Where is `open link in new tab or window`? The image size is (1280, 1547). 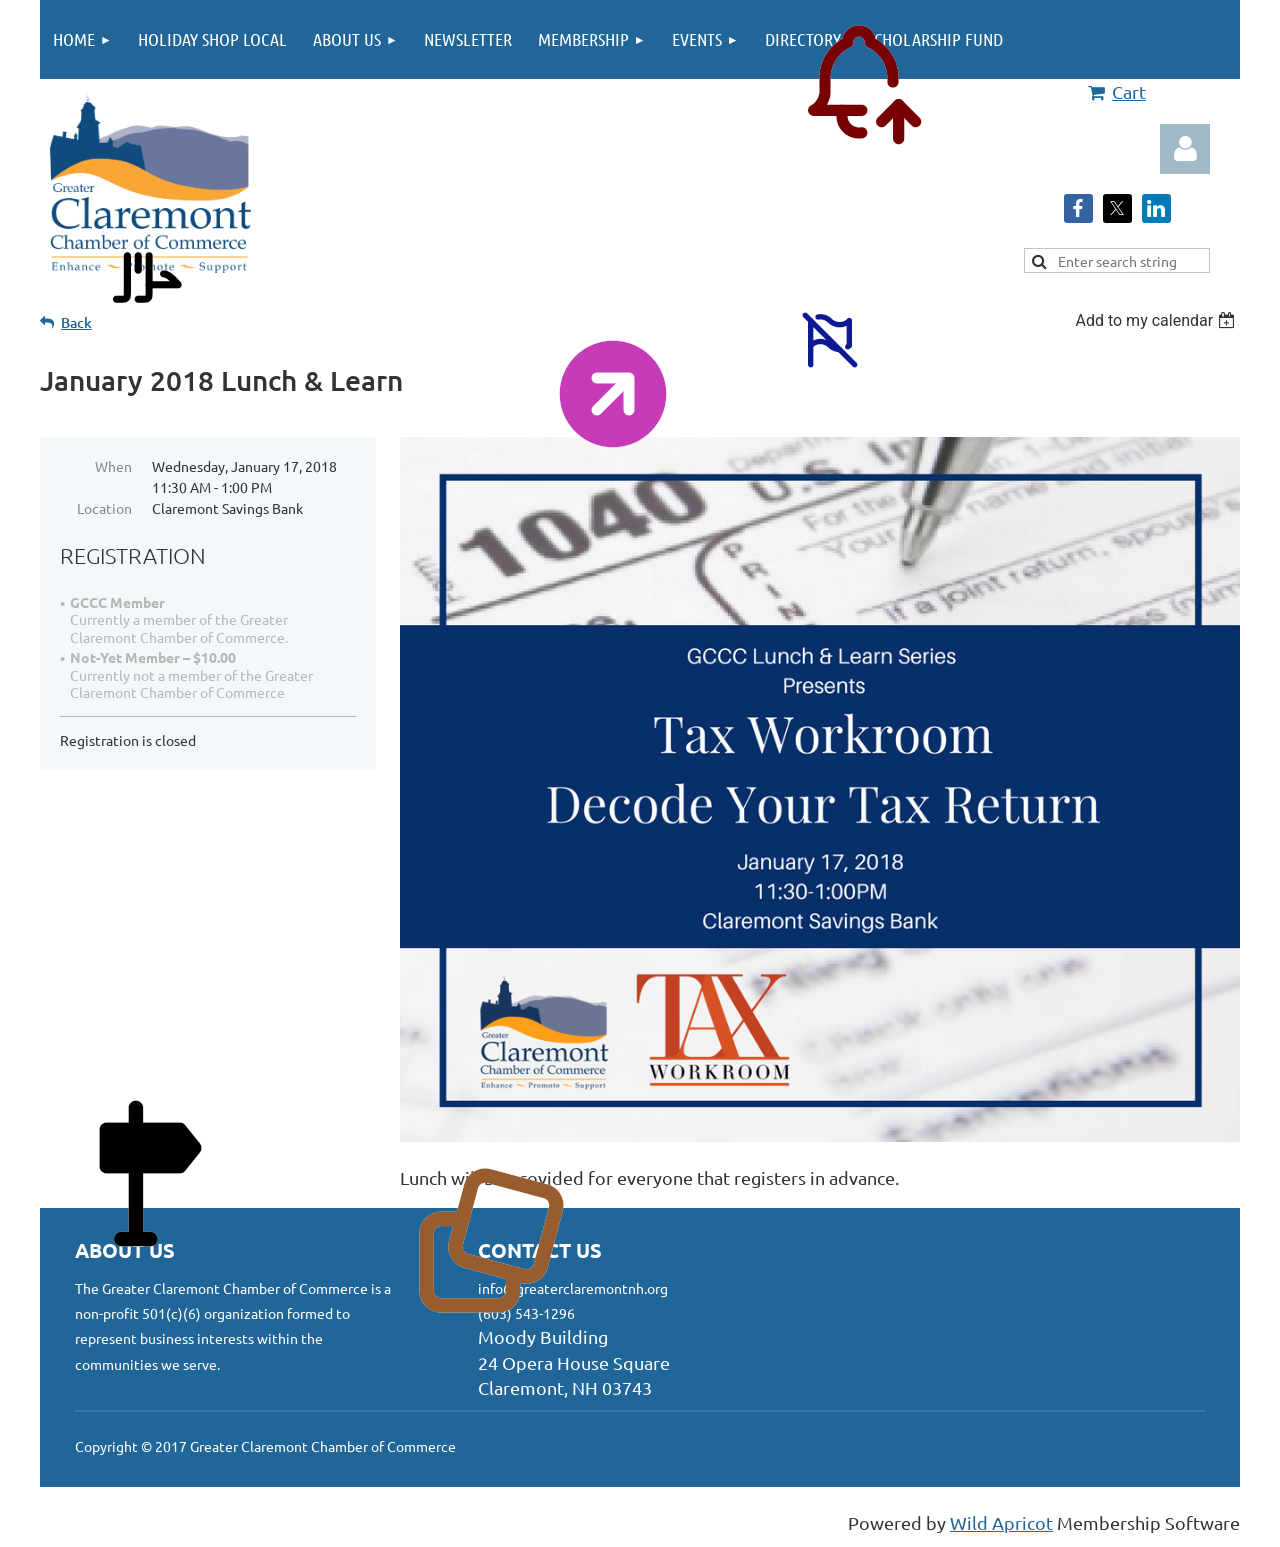
open link in new tab or window is located at coordinates (613, 394).